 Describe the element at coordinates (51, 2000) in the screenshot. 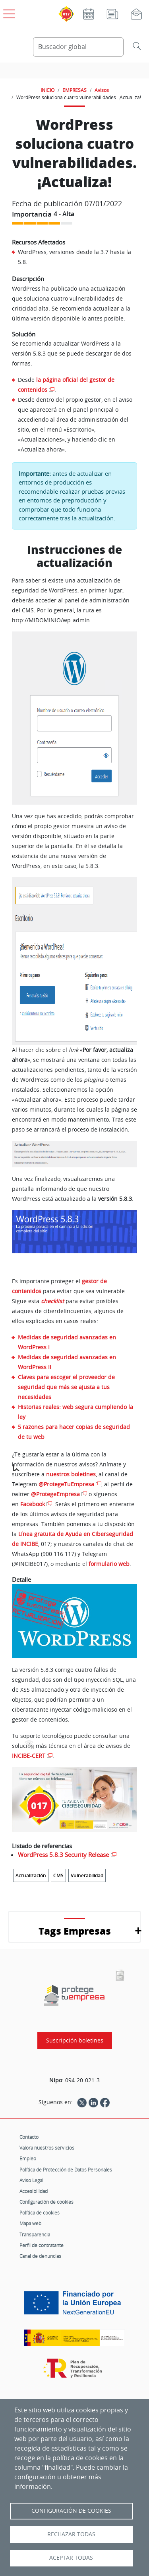

I see `eject disc or removable media` at that location.